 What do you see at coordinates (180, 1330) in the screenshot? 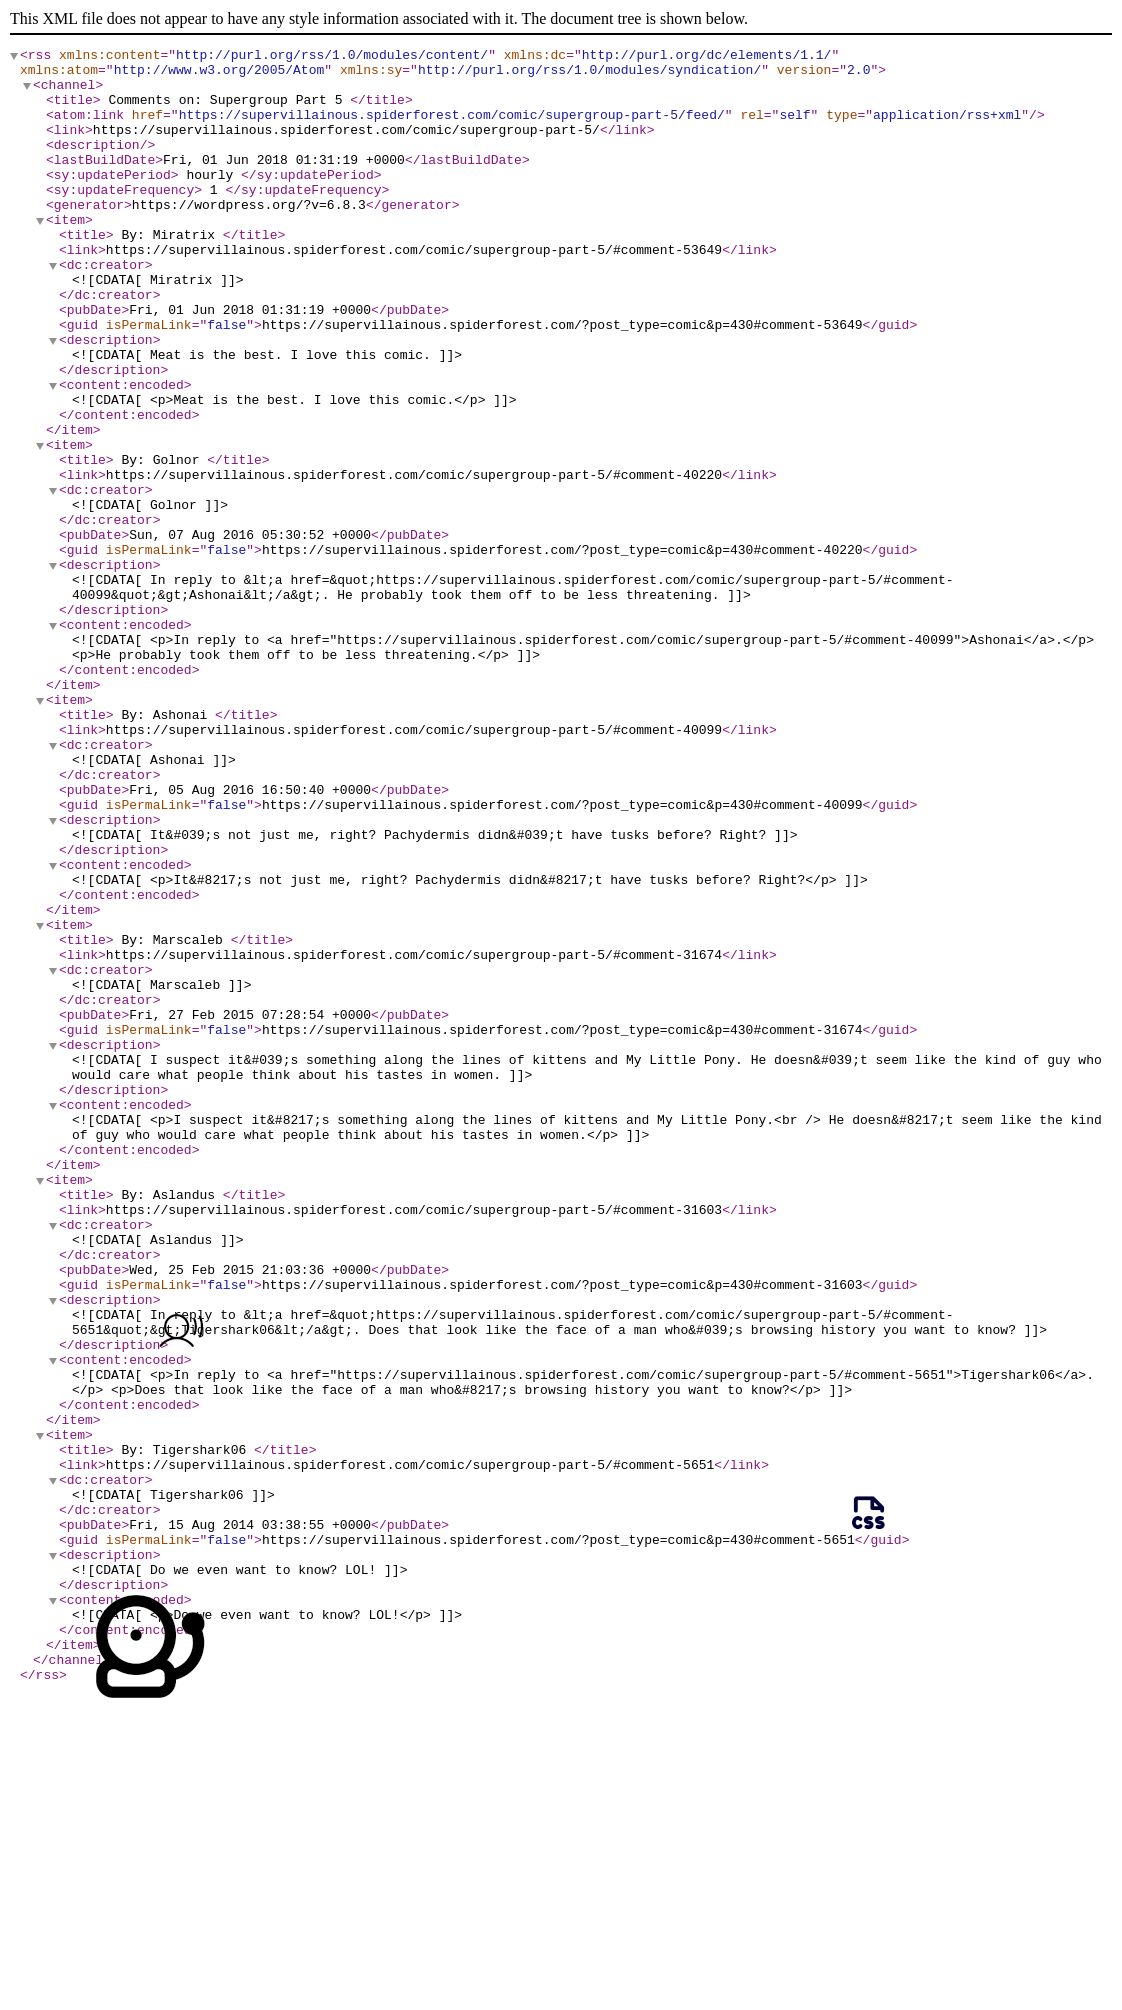
I see `user audio or voice settings` at bounding box center [180, 1330].